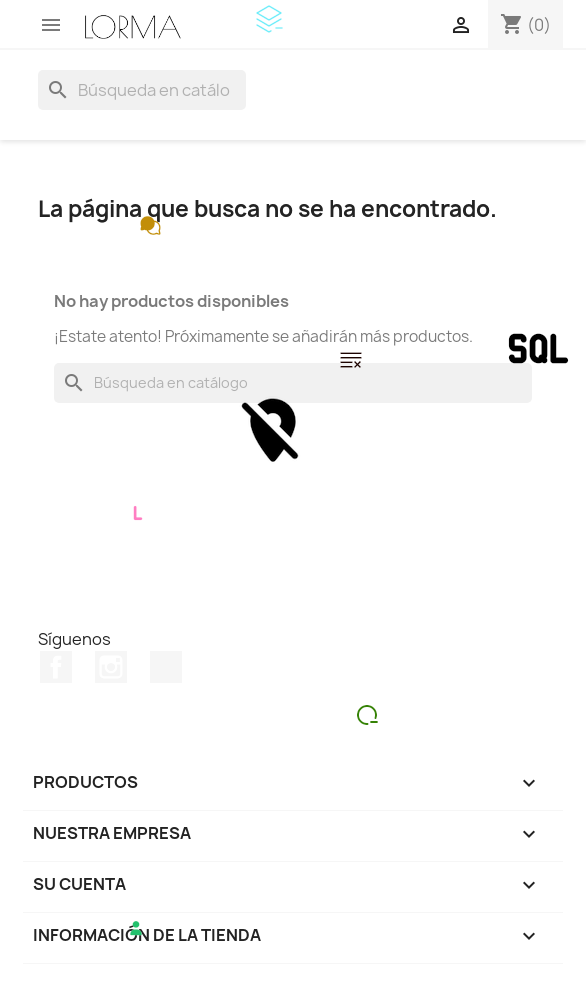 This screenshot has width=586, height=1000. What do you see at coordinates (150, 225) in the screenshot?
I see `open chat or messaging` at bounding box center [150, 225].